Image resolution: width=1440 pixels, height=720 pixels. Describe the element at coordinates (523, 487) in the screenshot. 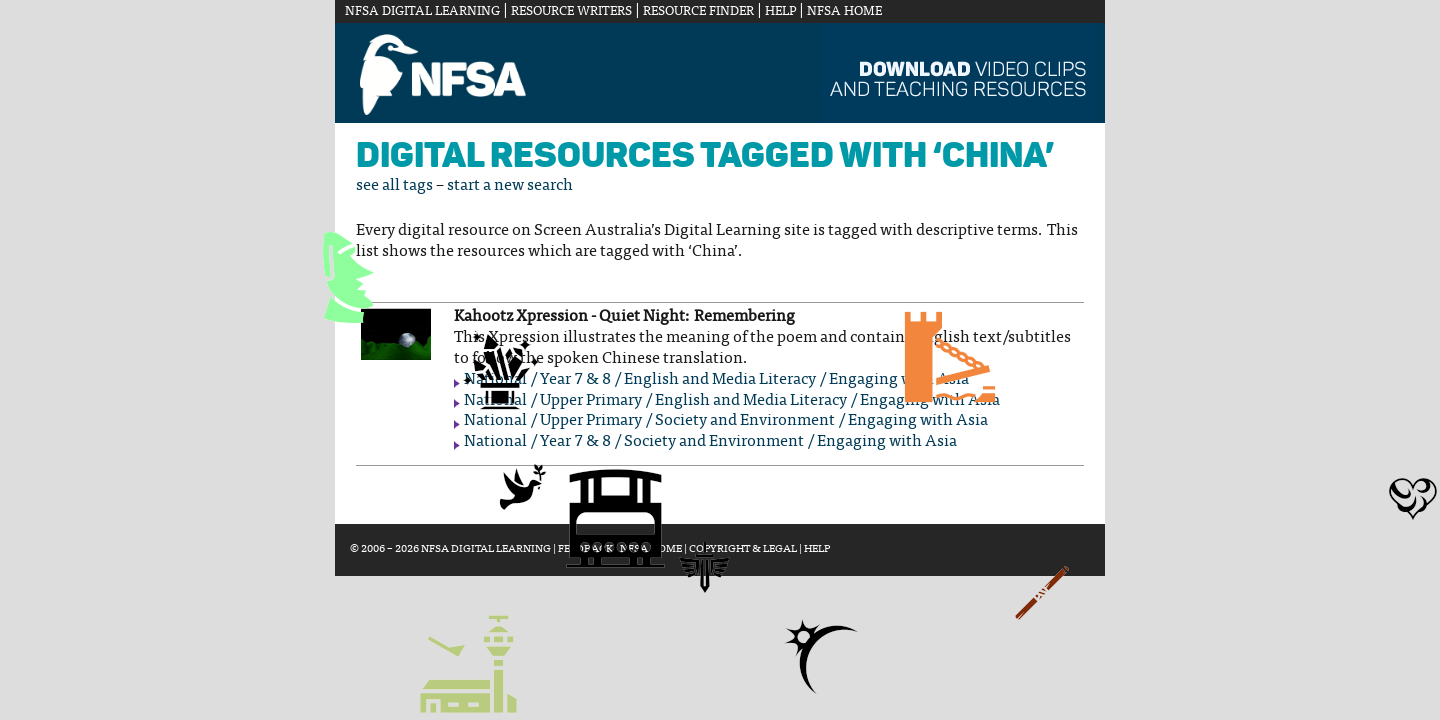

I see `indicates peace or harmony theme` at that location.